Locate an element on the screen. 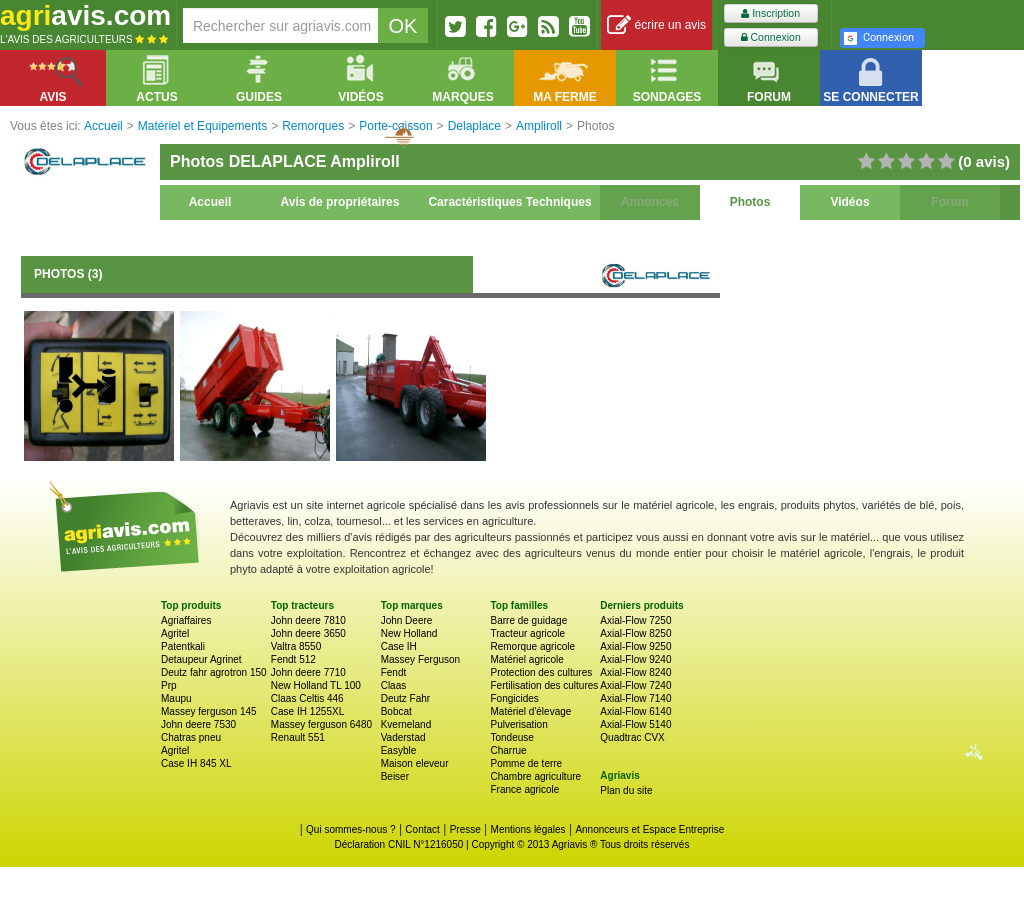  open the crafting menu is located at coordinates (88, 386).